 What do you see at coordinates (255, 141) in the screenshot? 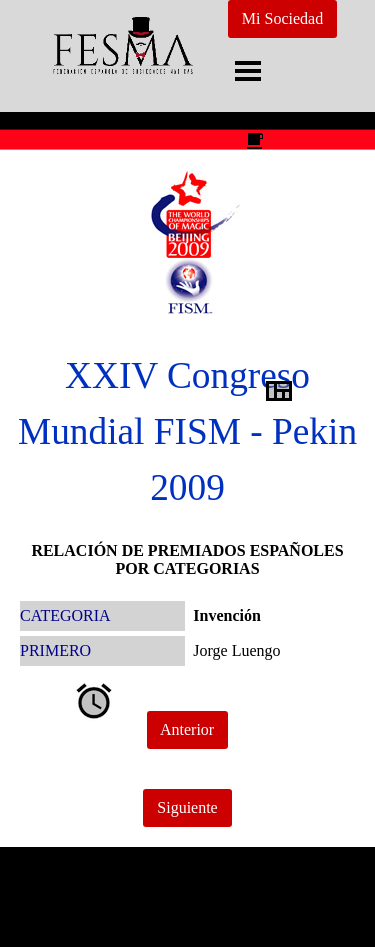
I see `find nearby coffee shops or cafes` at bounding box center [255, 141].